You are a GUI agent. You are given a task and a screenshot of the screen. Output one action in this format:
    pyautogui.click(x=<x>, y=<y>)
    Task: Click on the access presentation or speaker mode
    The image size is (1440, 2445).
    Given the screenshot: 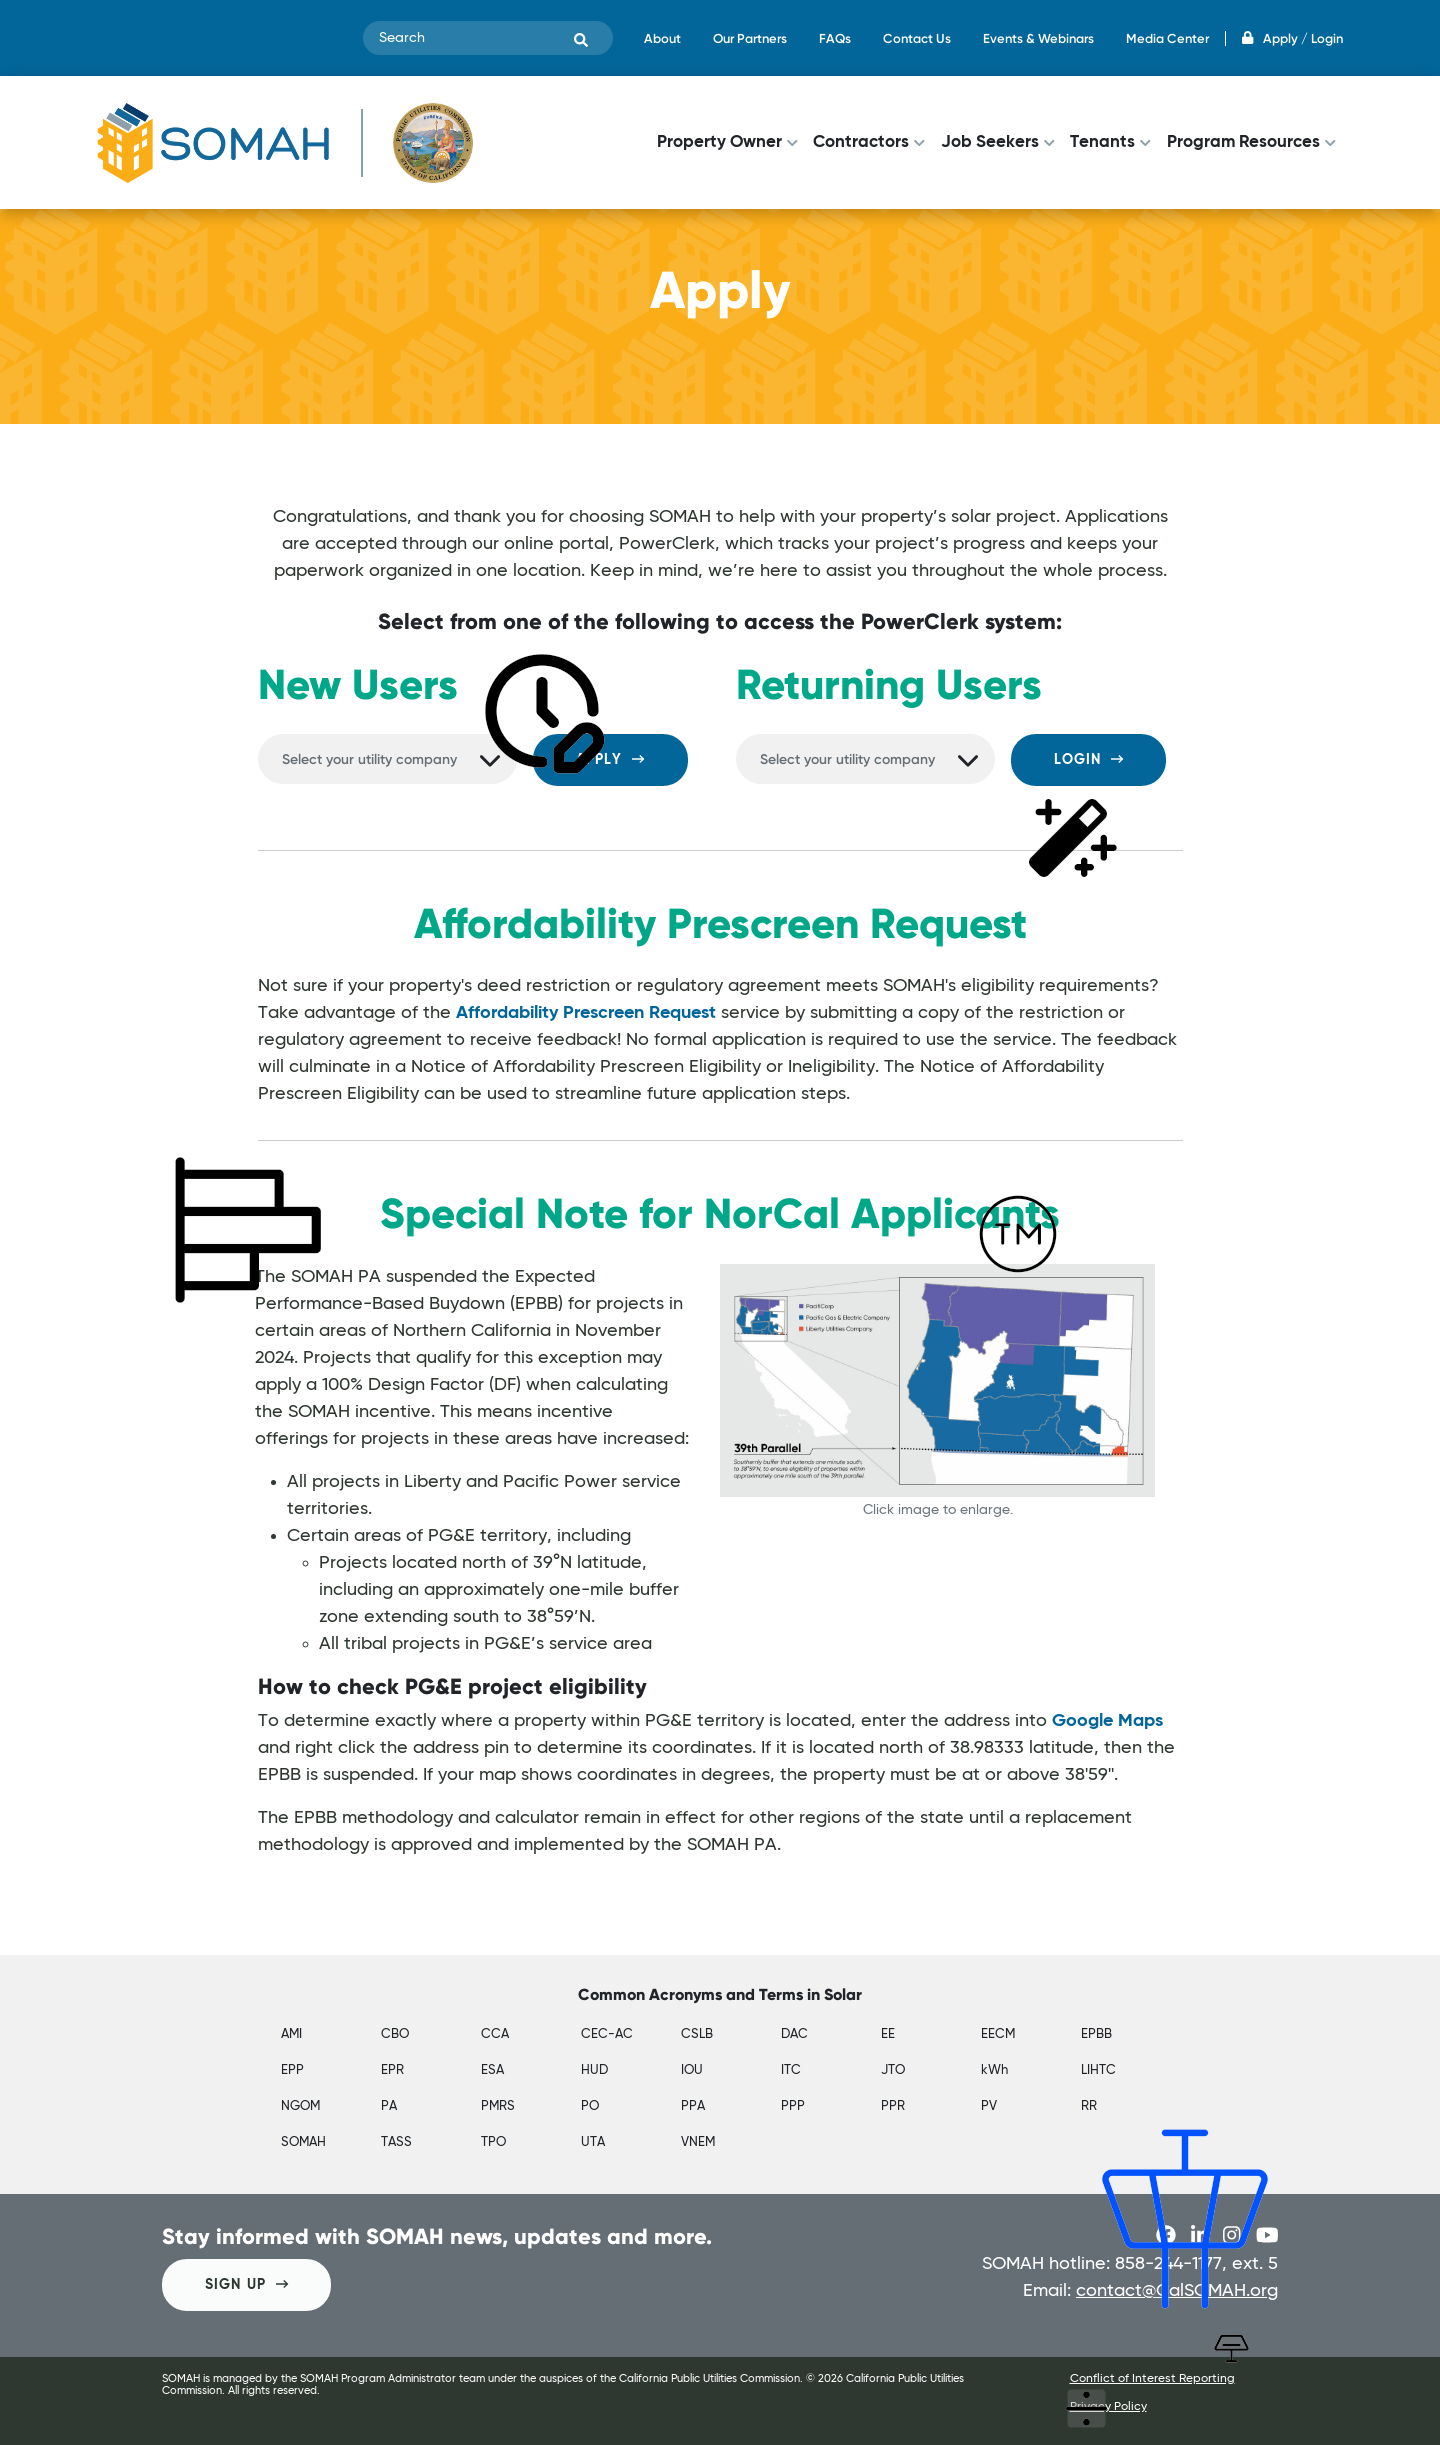 What is the action you would take?
    pyautogui.click(x=1231, y=2348)
    